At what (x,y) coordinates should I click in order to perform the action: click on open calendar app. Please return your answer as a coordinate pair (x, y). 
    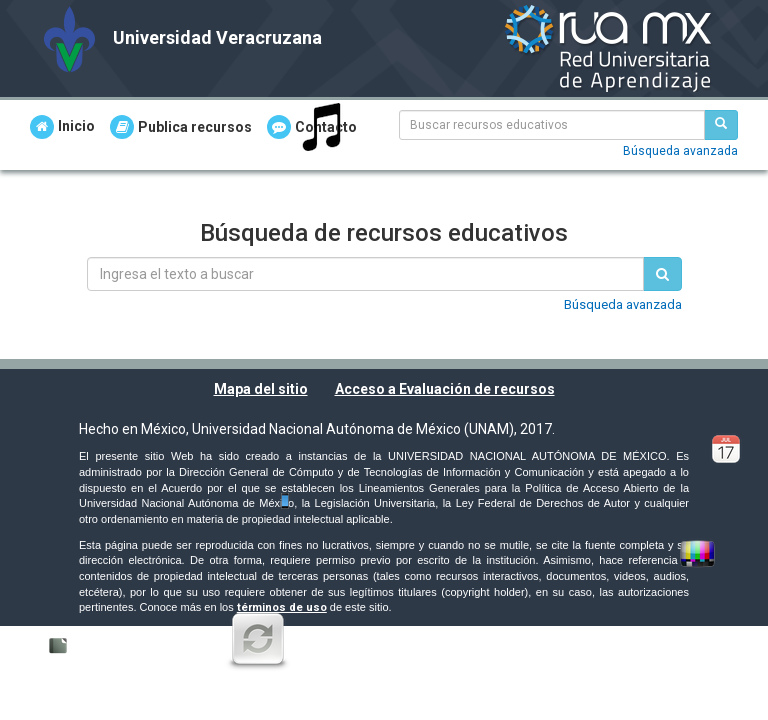
    Looking at the image, I should click on (726, 449).